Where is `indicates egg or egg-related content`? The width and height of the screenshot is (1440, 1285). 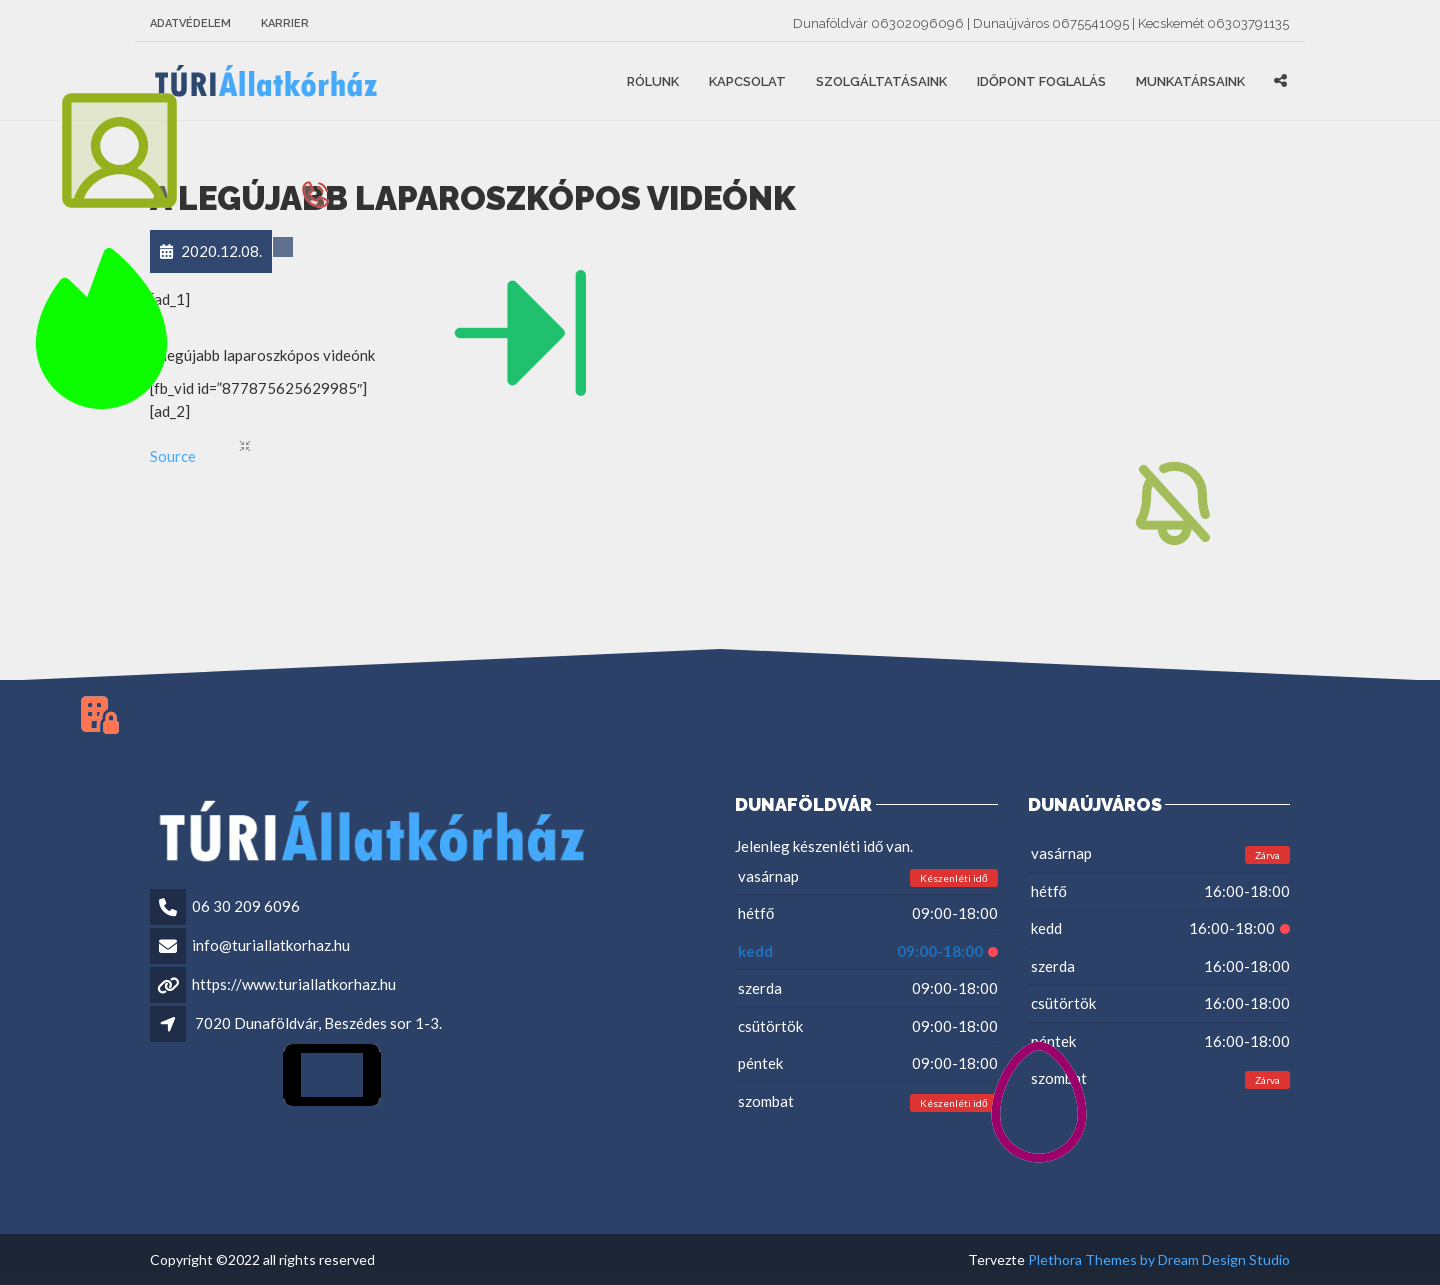 indicates egg or egg-related content is located at coordinates (1039, 1102).